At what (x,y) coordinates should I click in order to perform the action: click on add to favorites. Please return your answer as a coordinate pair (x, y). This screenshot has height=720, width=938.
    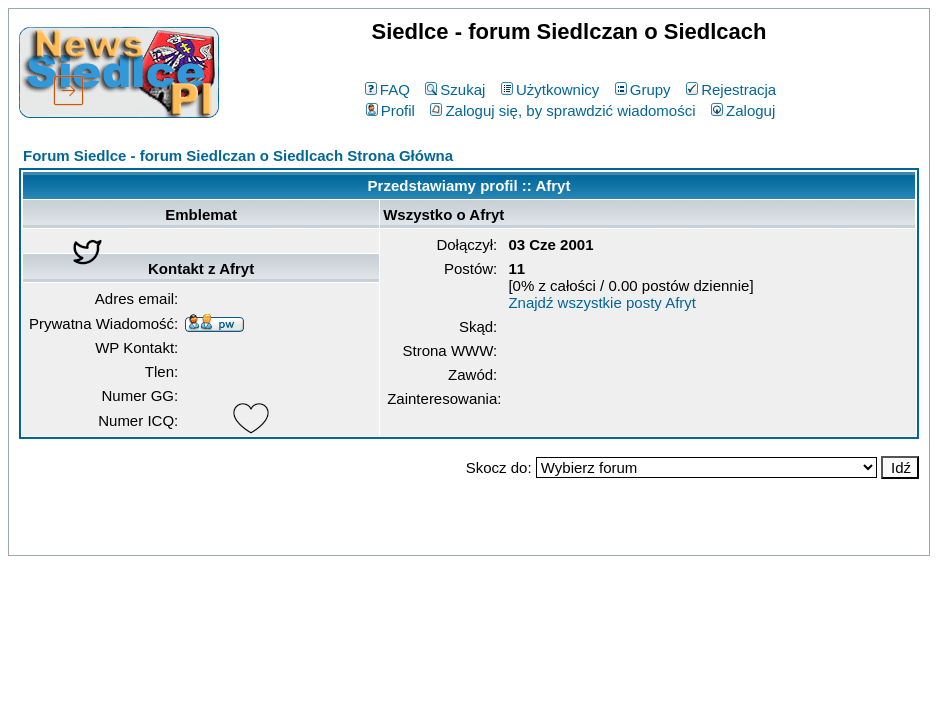
    Looking at the image, I should click on (251, 417).